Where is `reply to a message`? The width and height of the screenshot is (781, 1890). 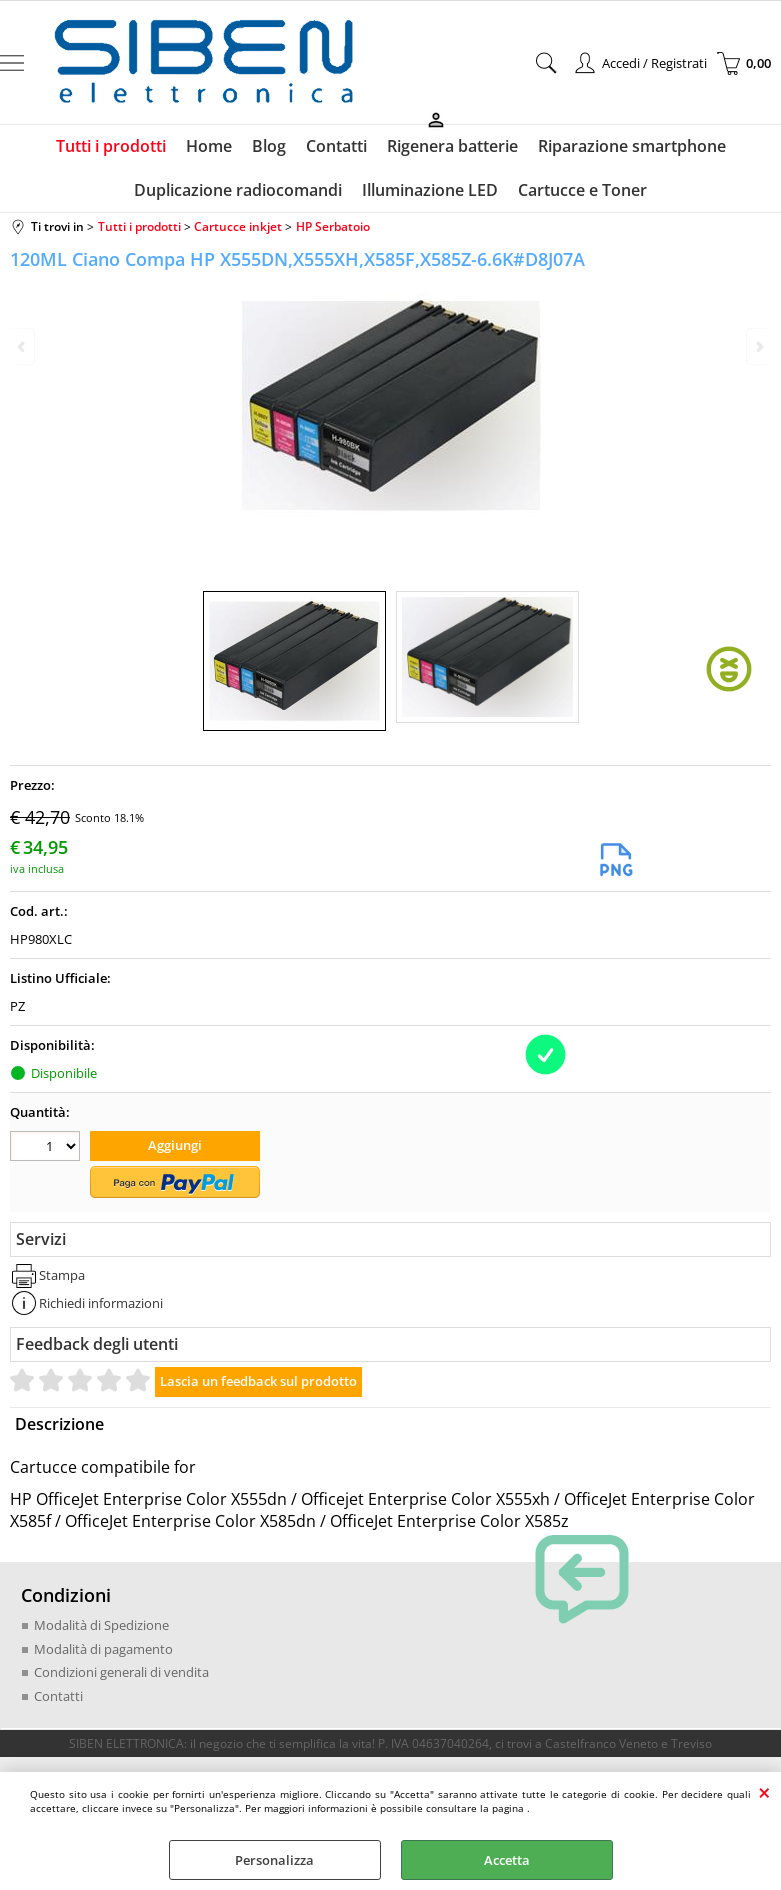 reply to a message is located at coordinates (582, 1577).